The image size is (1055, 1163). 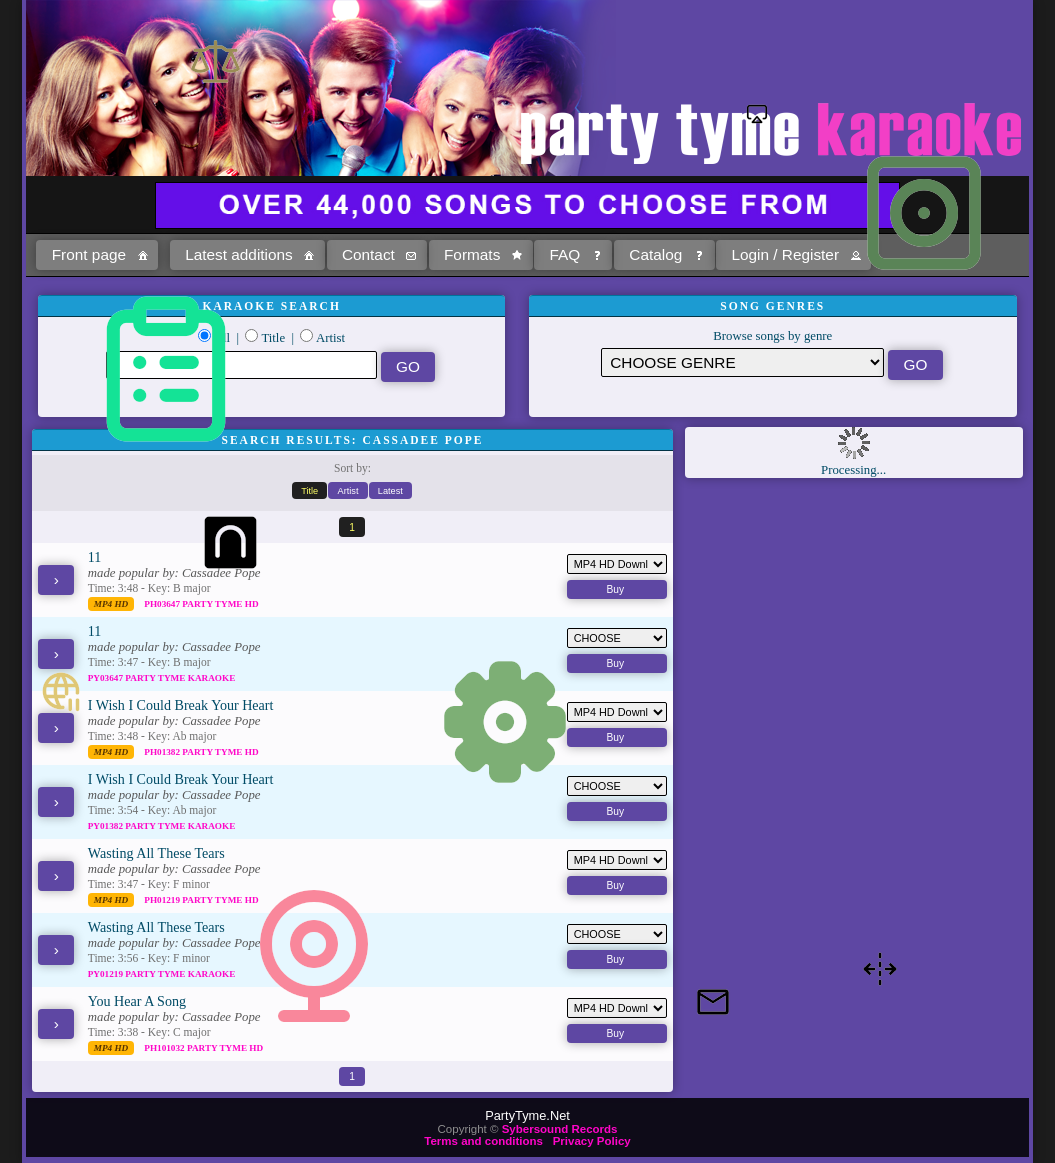 What do you see at coordinates (166, 369) in the screenshot?
I see `view task list or checklist` at bounding box center [166, 369].